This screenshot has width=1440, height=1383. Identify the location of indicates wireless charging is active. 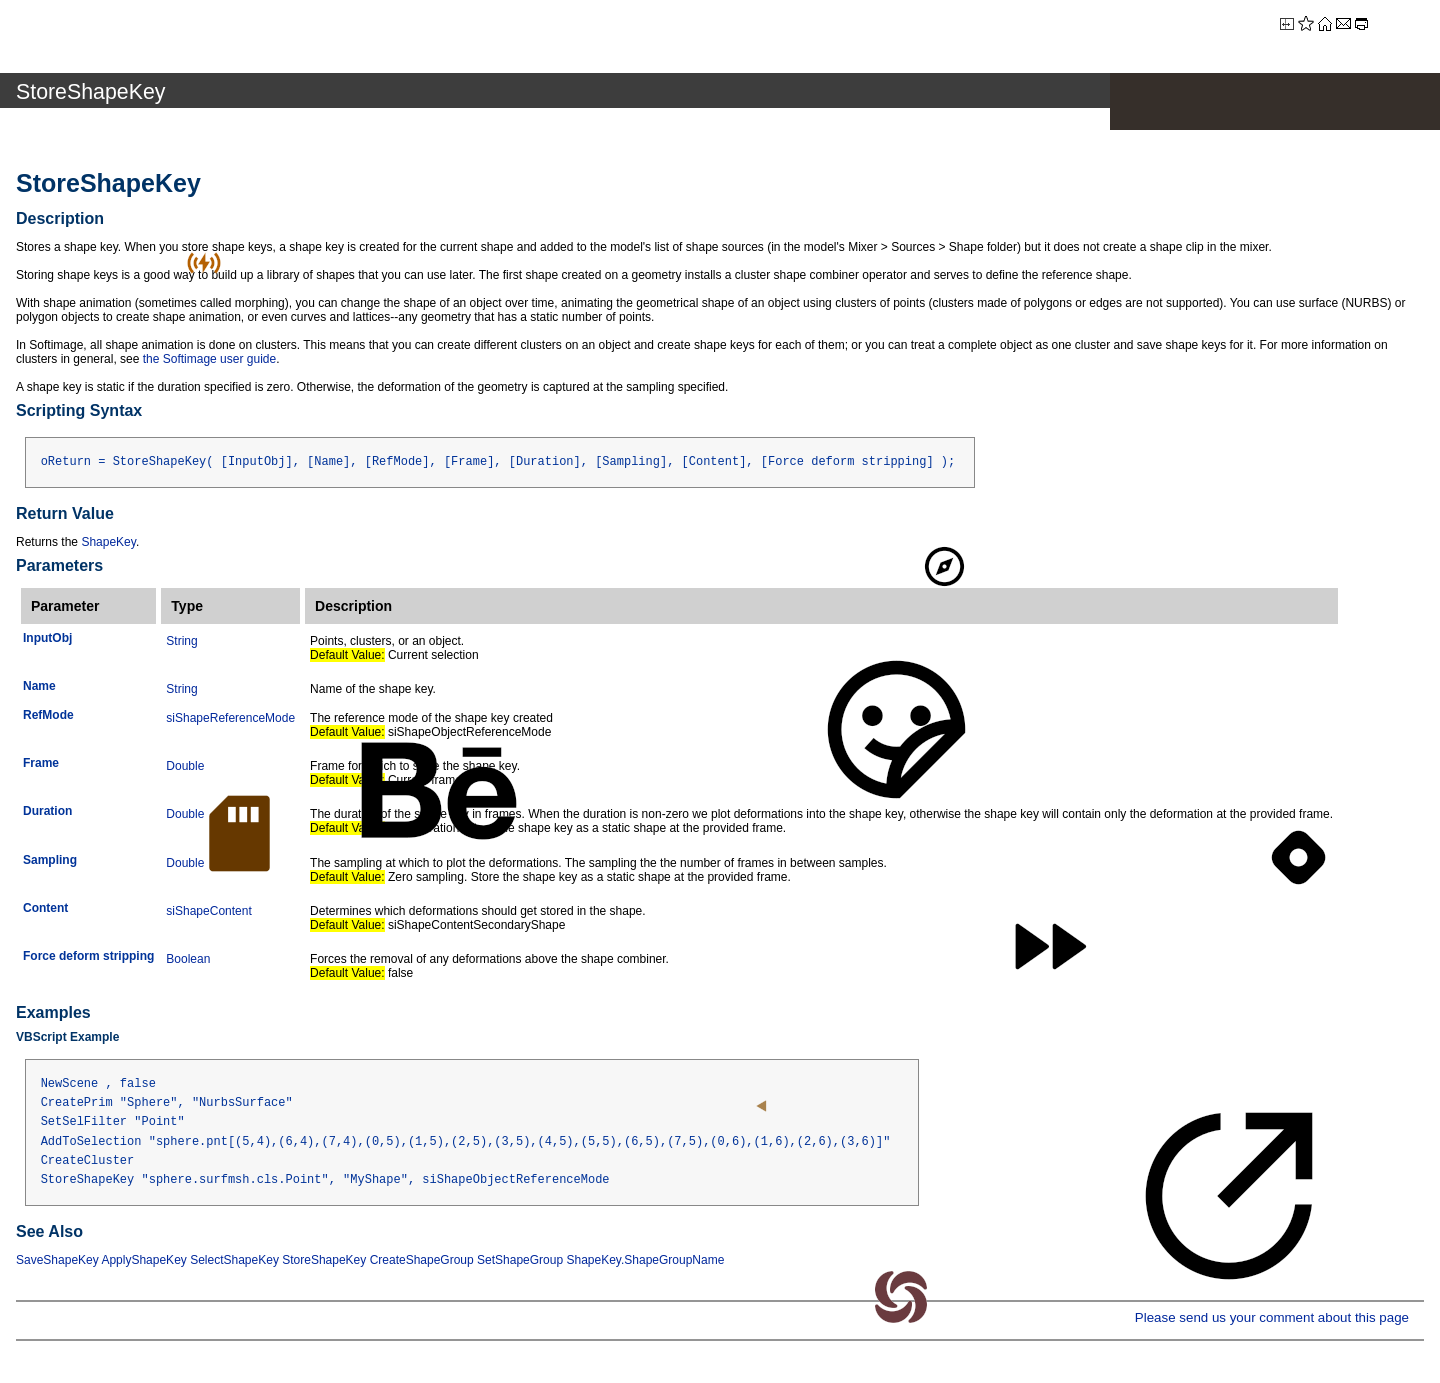
(204, 263).